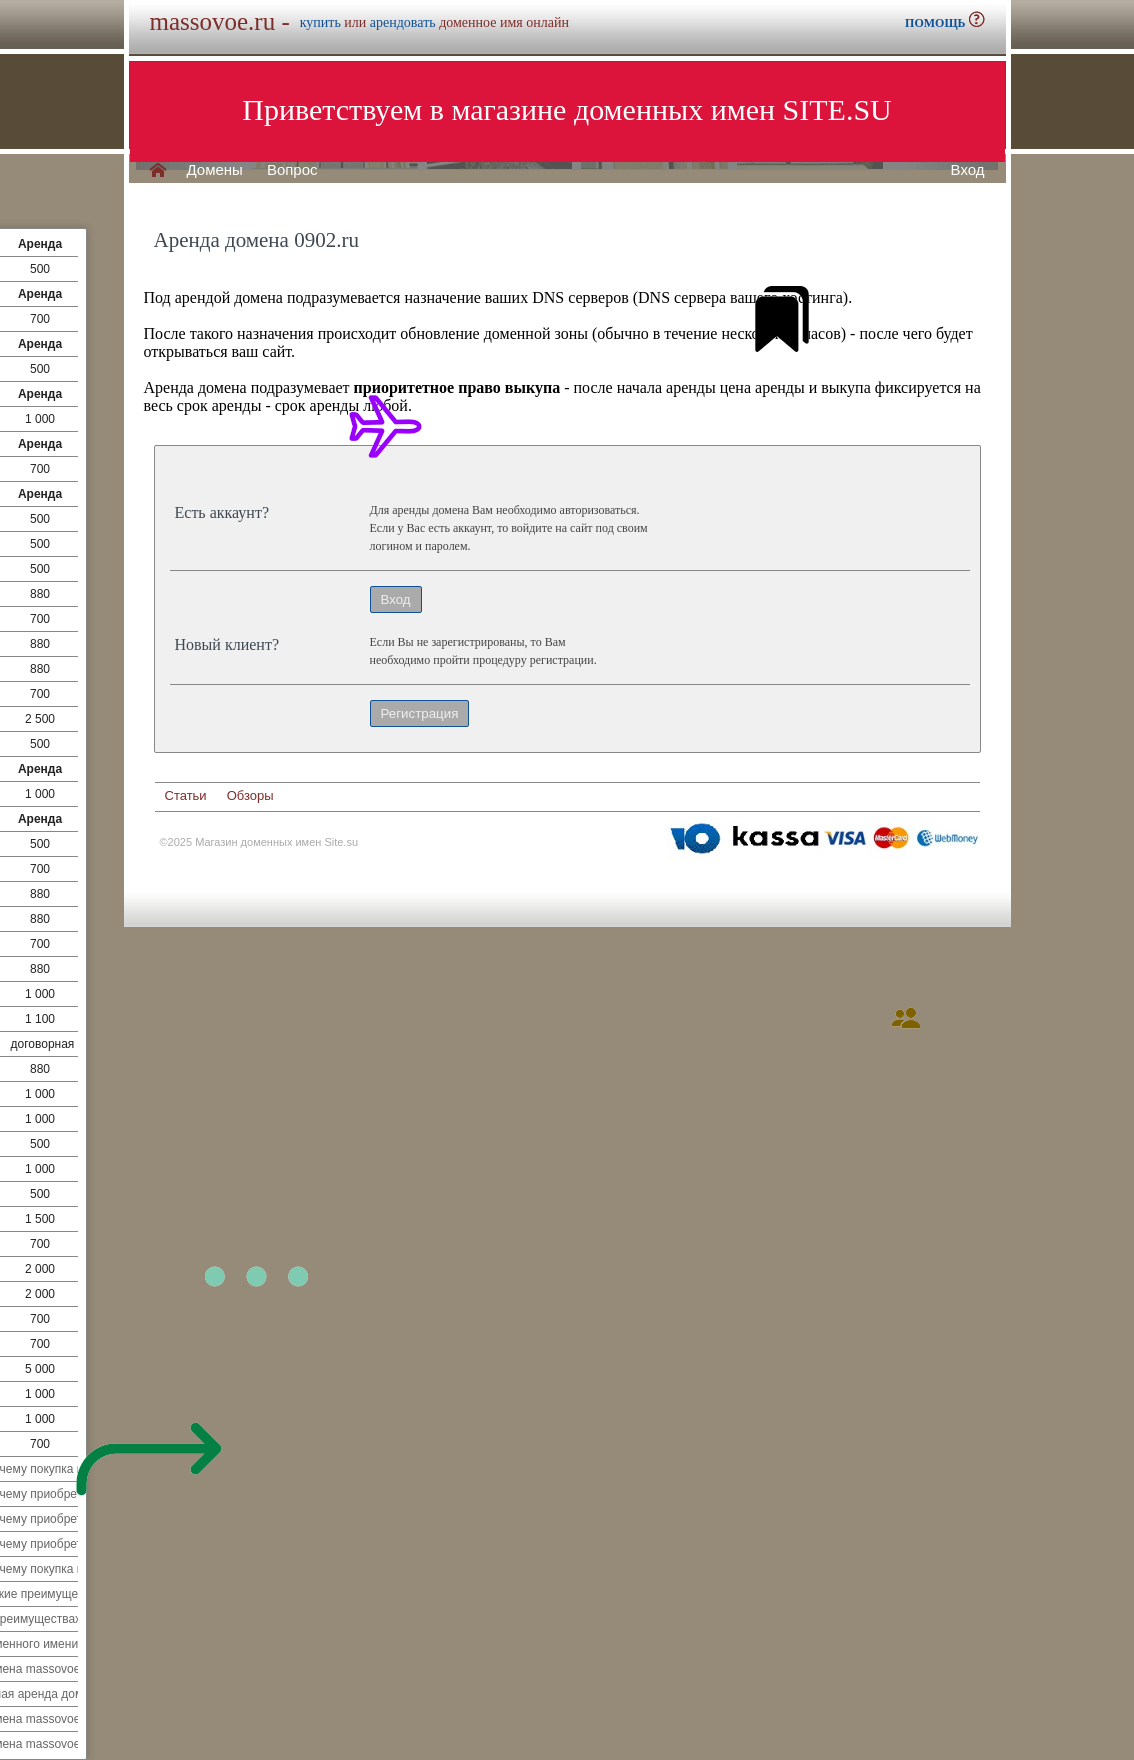 The width and height of the screenshot is (1134, 1760). I want to click on view contacts or people list, so click(906, 1018).